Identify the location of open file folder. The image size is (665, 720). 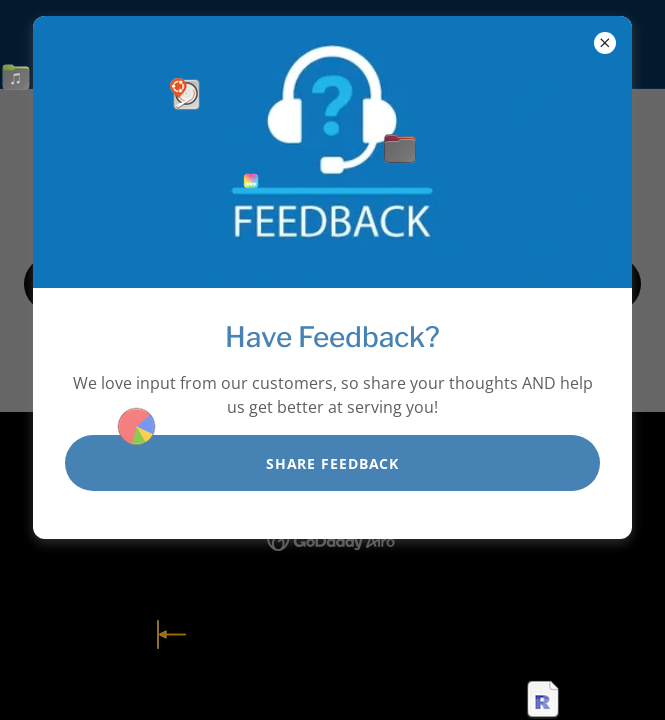
(400, 148).